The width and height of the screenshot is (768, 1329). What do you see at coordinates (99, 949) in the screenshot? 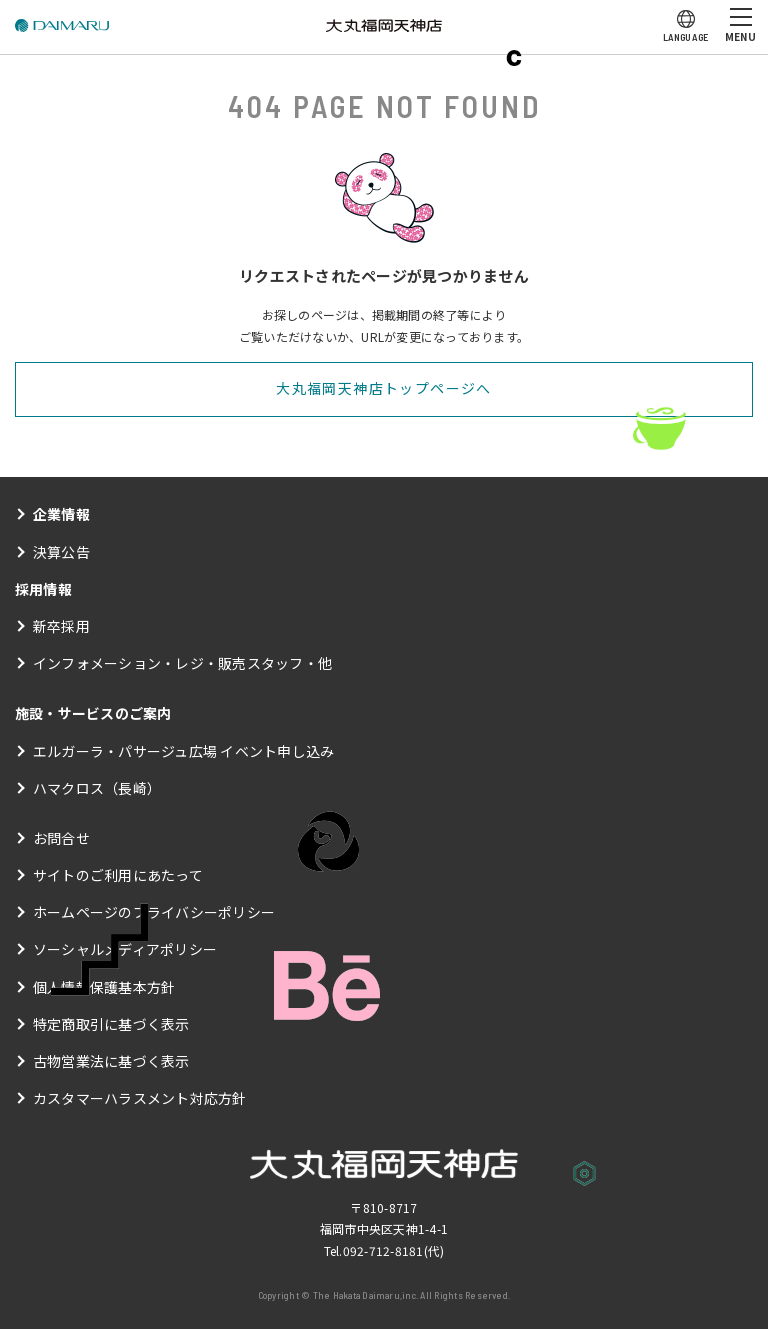
I see `open the FutureLearn online learning platform` at bounding box center [99, 949].